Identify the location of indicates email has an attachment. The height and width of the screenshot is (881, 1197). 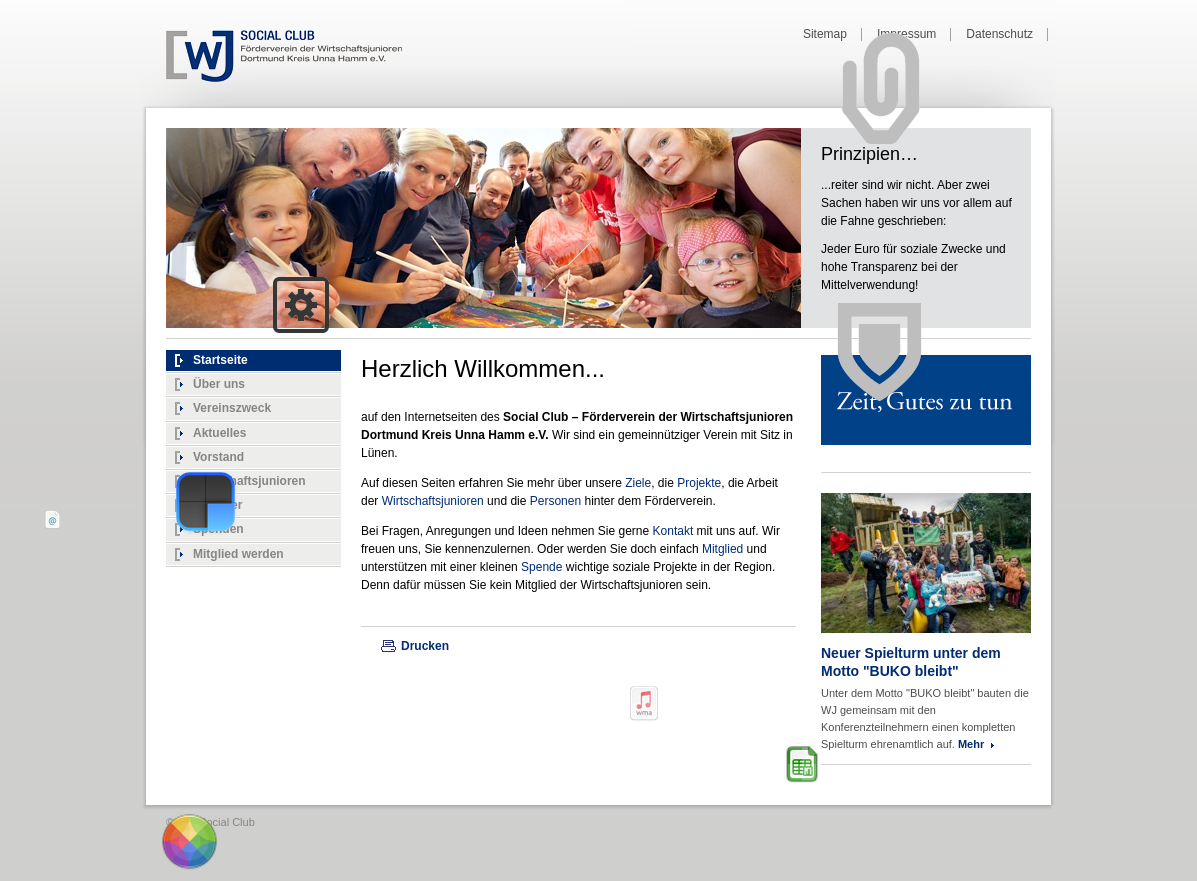
(884, 88).